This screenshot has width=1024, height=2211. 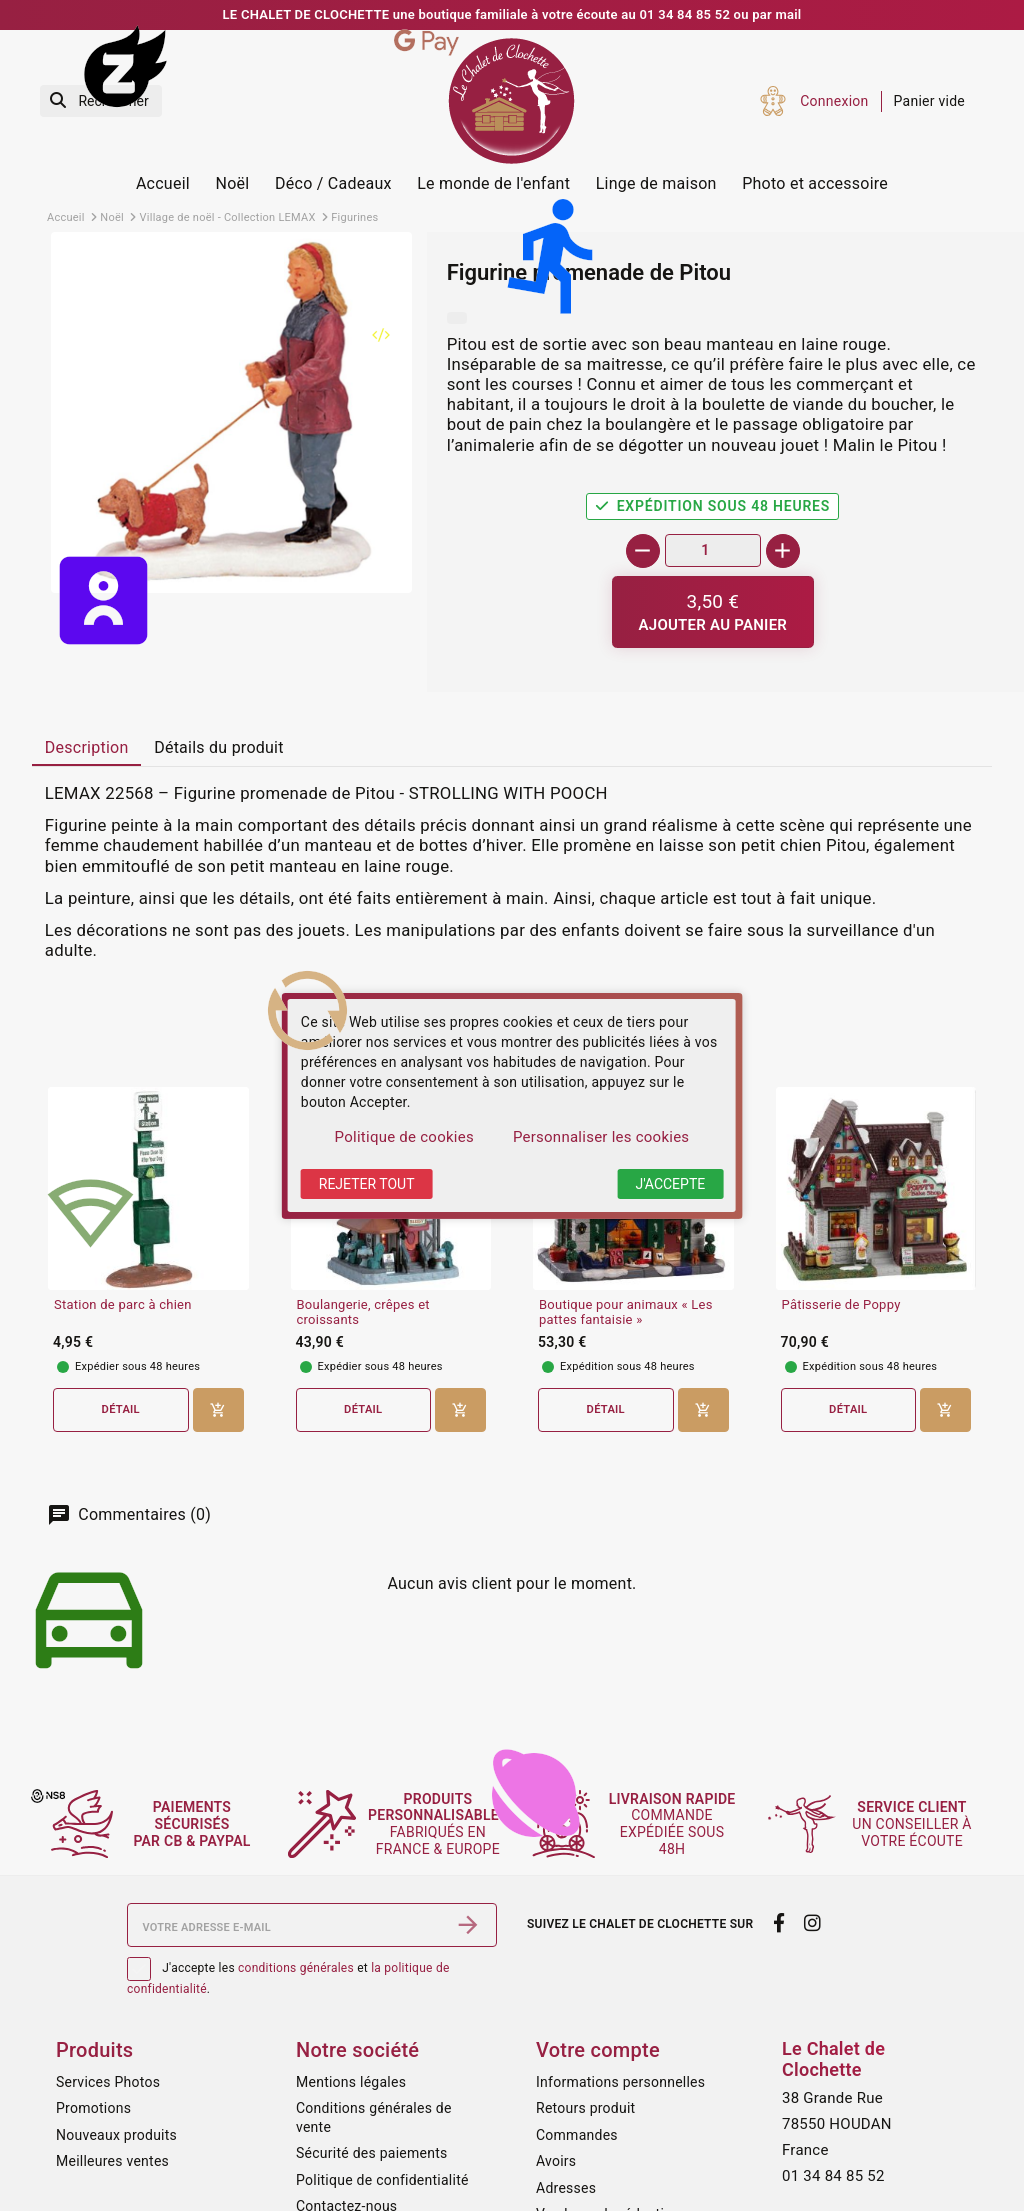 I want to click on view your account profile, so click(x=103, y=600).